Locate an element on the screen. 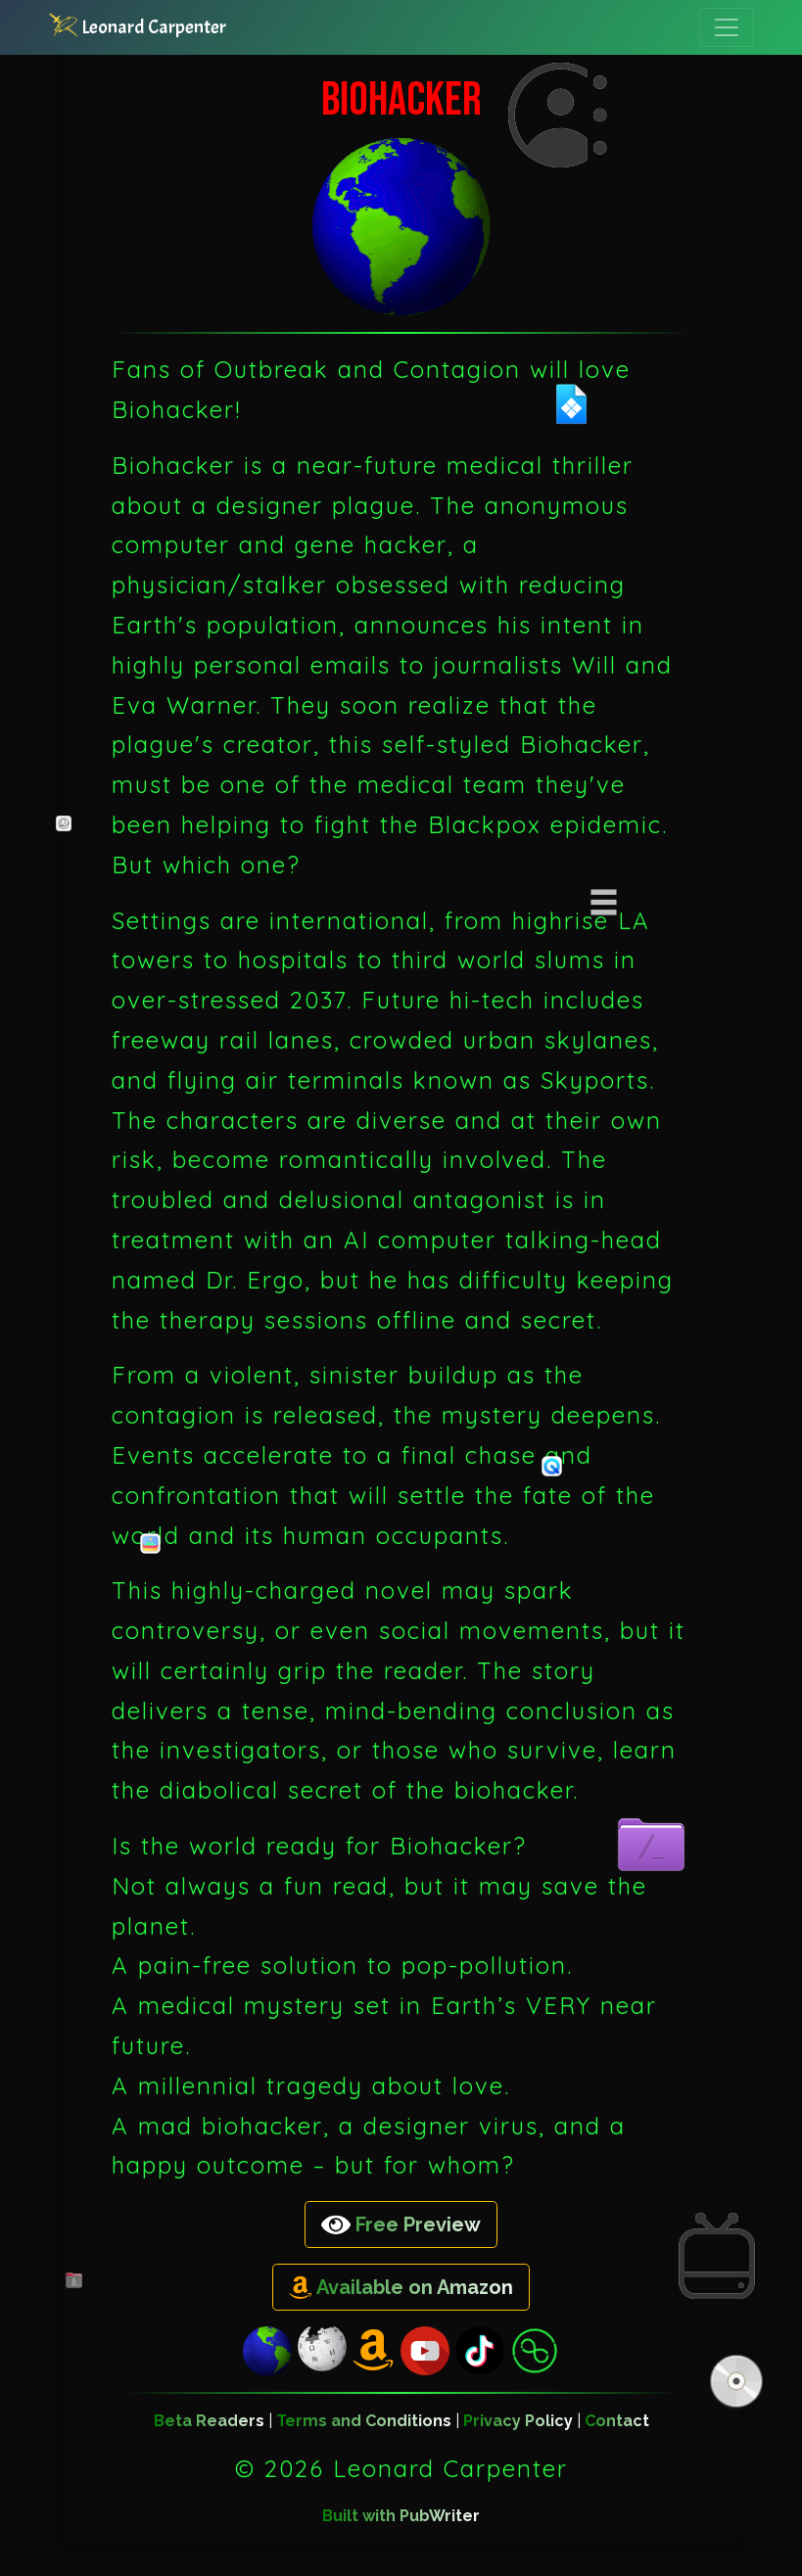 The width and height of the screenshot is (802, 2576). access CD/DVD drive or disc media is located at coordinates (736, 2381).